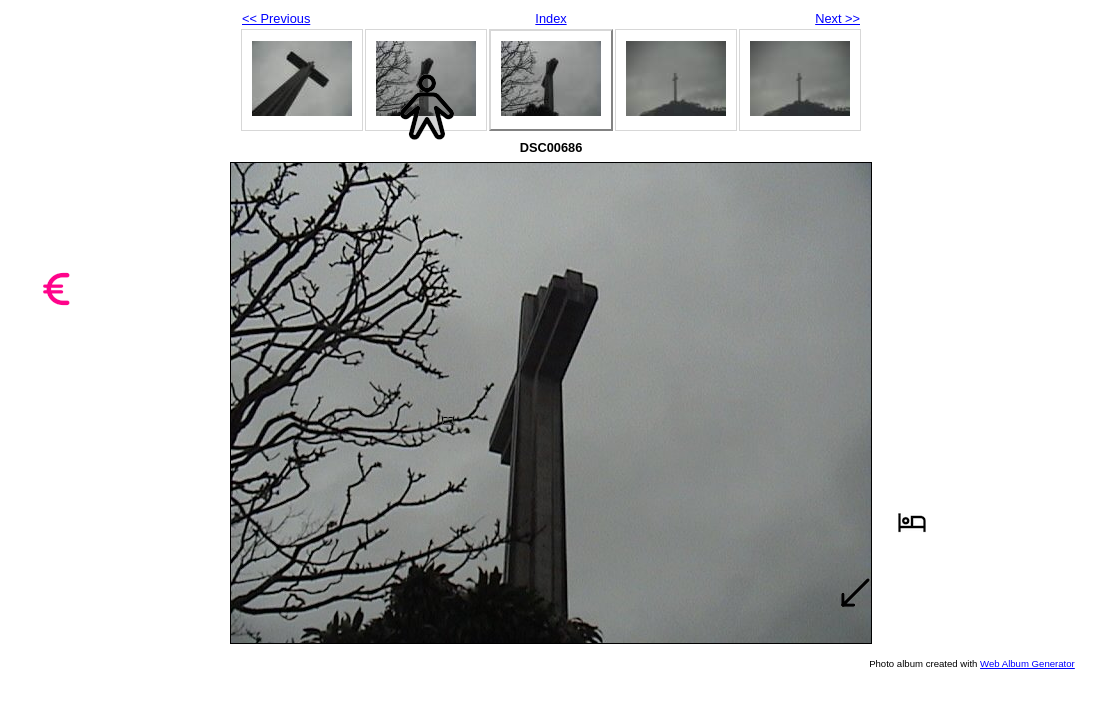 The image size is (1102, 720). What do you see at coordinates (855, 592) in the screenshot?
I see `move item to the bottom-left corner` at bounding box center [855, 592].